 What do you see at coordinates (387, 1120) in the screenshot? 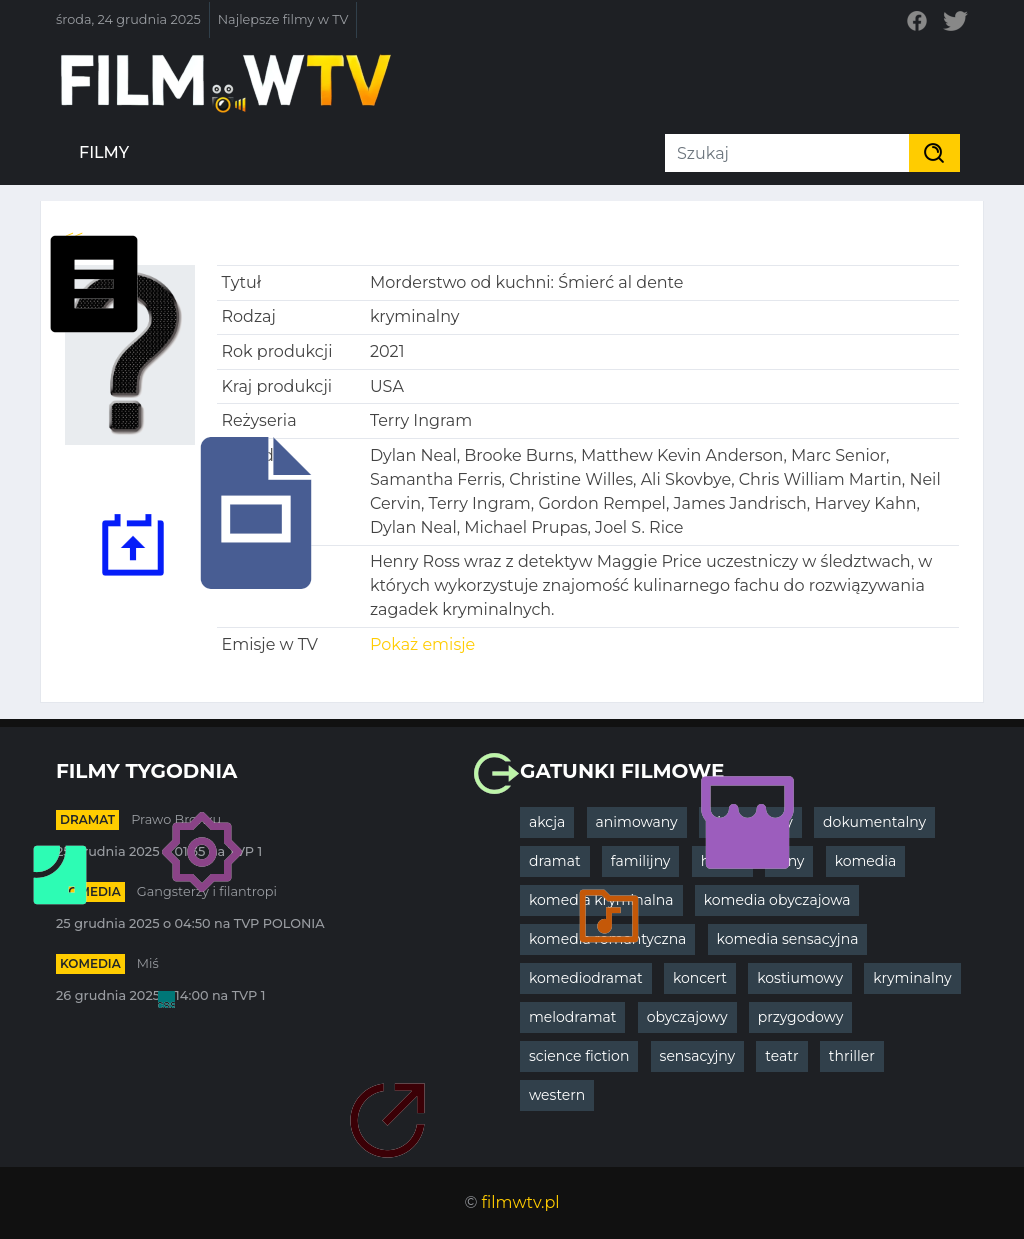
I see `share this content with others` at bounding box center [387, 1120].